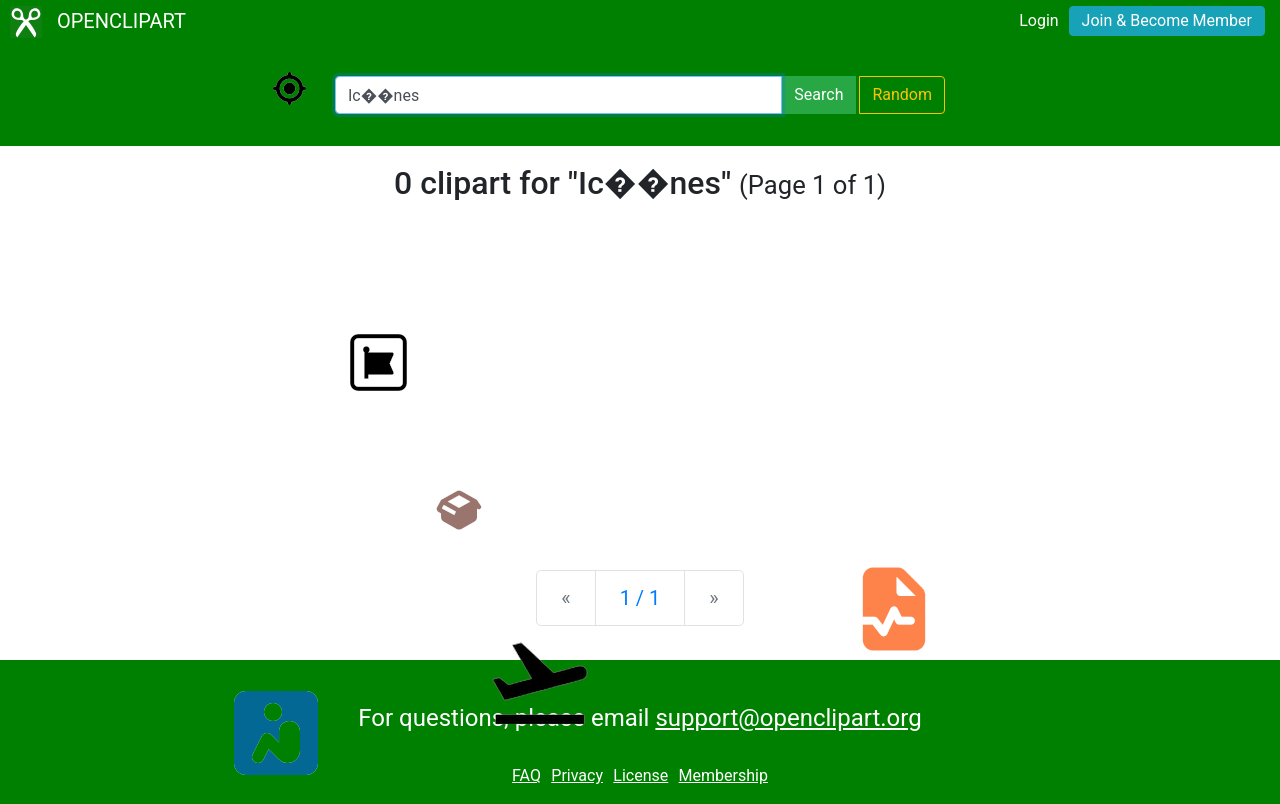  Describe the element at coordinates (289, 88) in the screenshot. I see `view current location` at that location.